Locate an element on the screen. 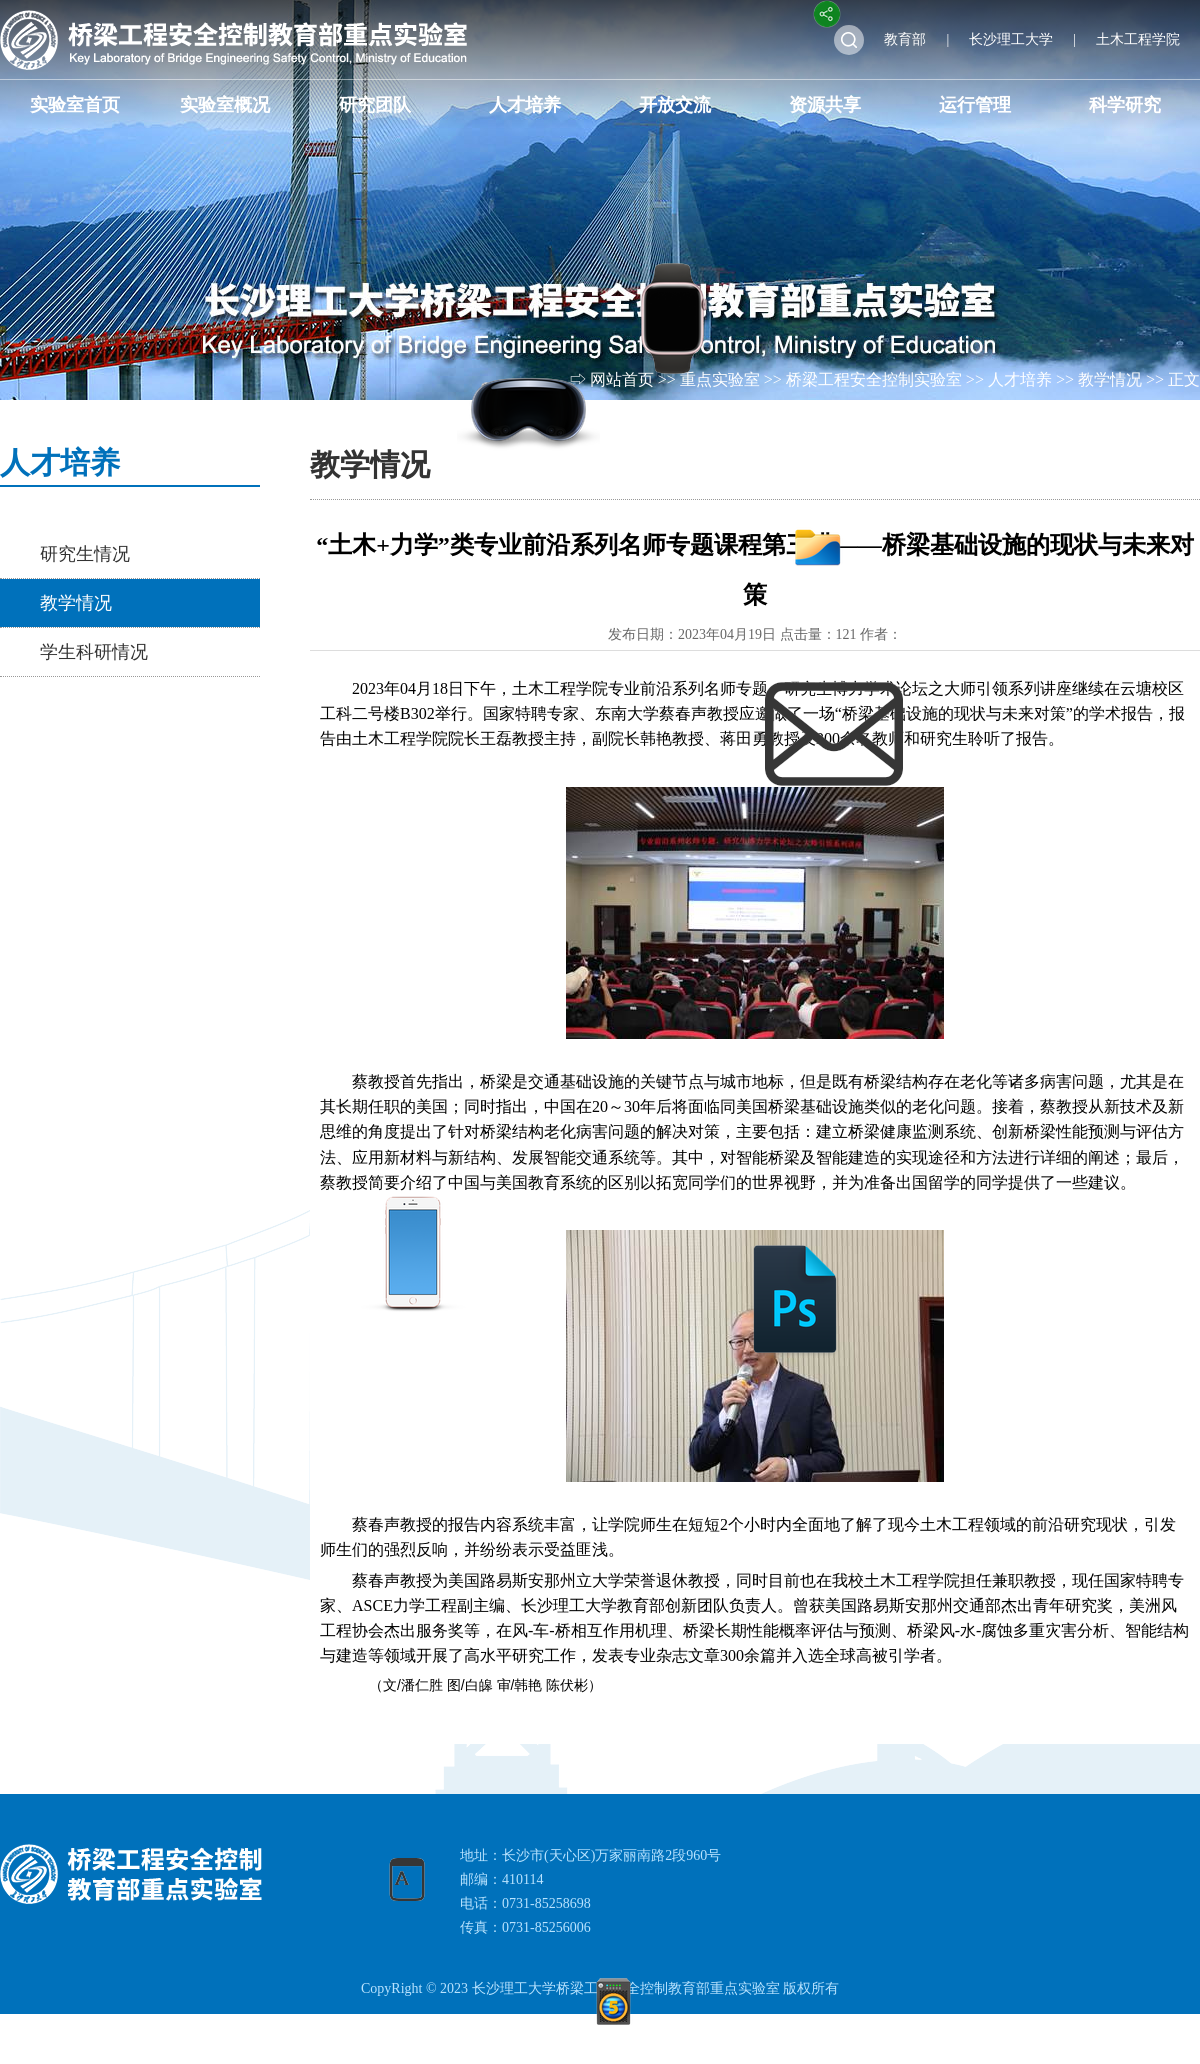 This screenshot has width=1200, height=2064. open ebook reader app is located at coordinates (408, 1879).